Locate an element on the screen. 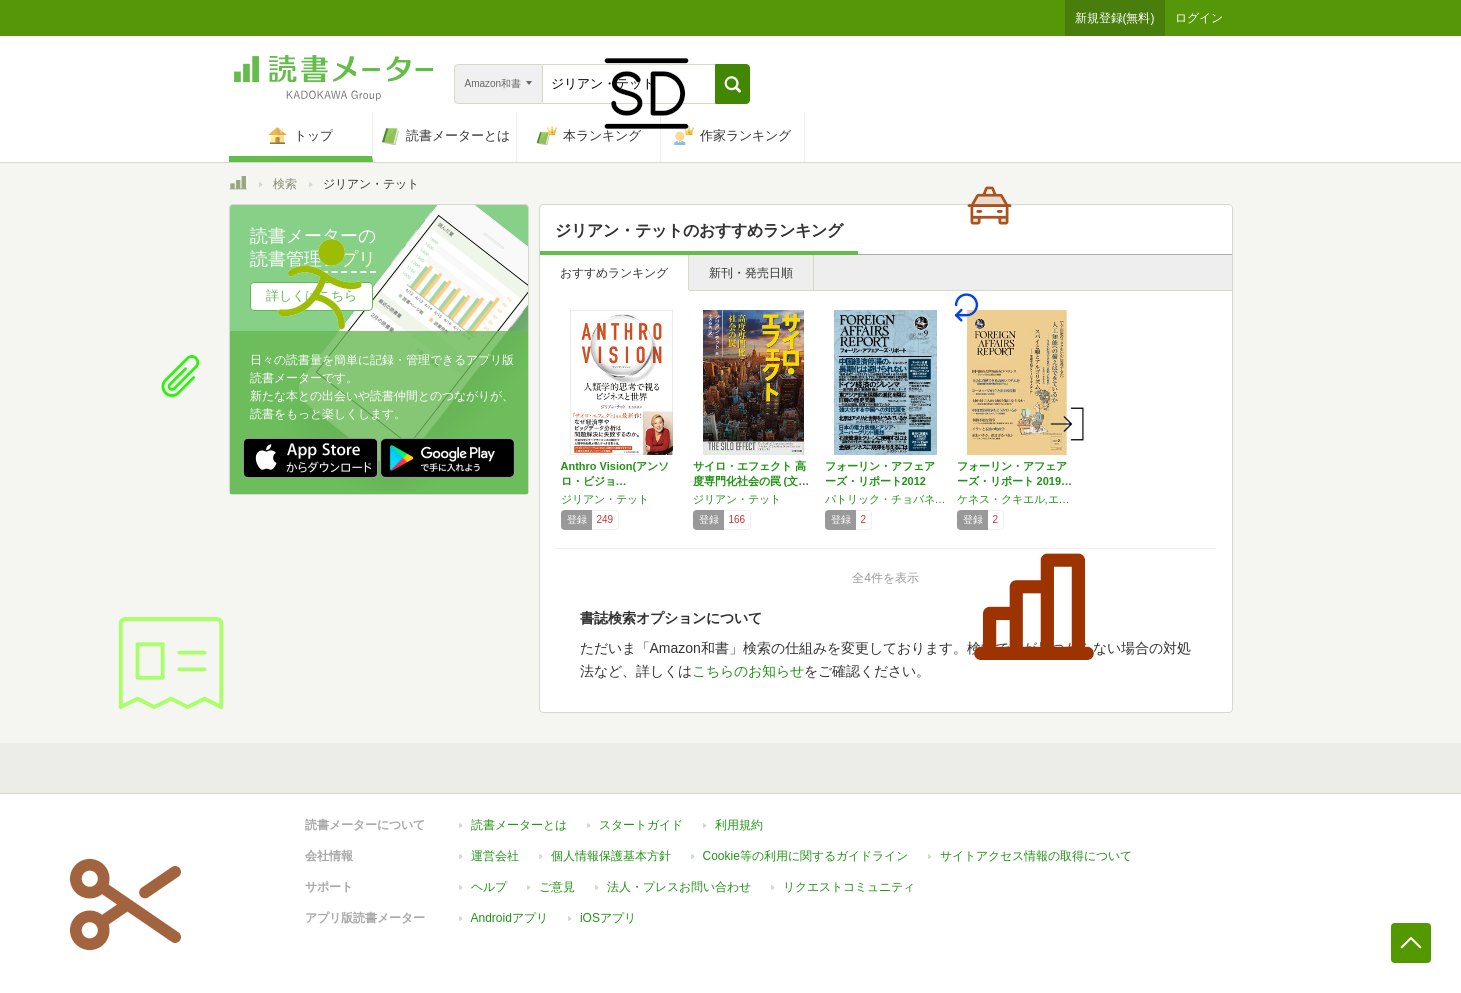 Image resolution: width=1461 pixels, height=993 pixels. switch to standard definition video quality is located at coordinates (646, 93).